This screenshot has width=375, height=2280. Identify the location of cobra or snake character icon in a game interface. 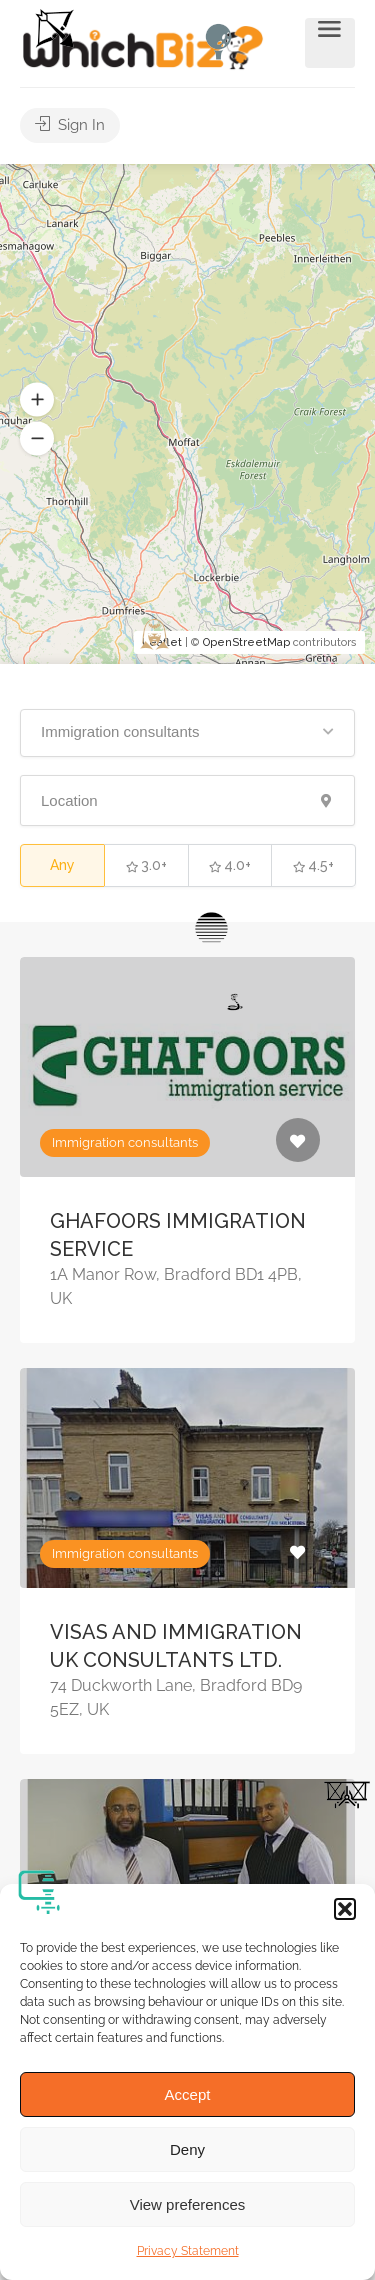
(235, 1002).